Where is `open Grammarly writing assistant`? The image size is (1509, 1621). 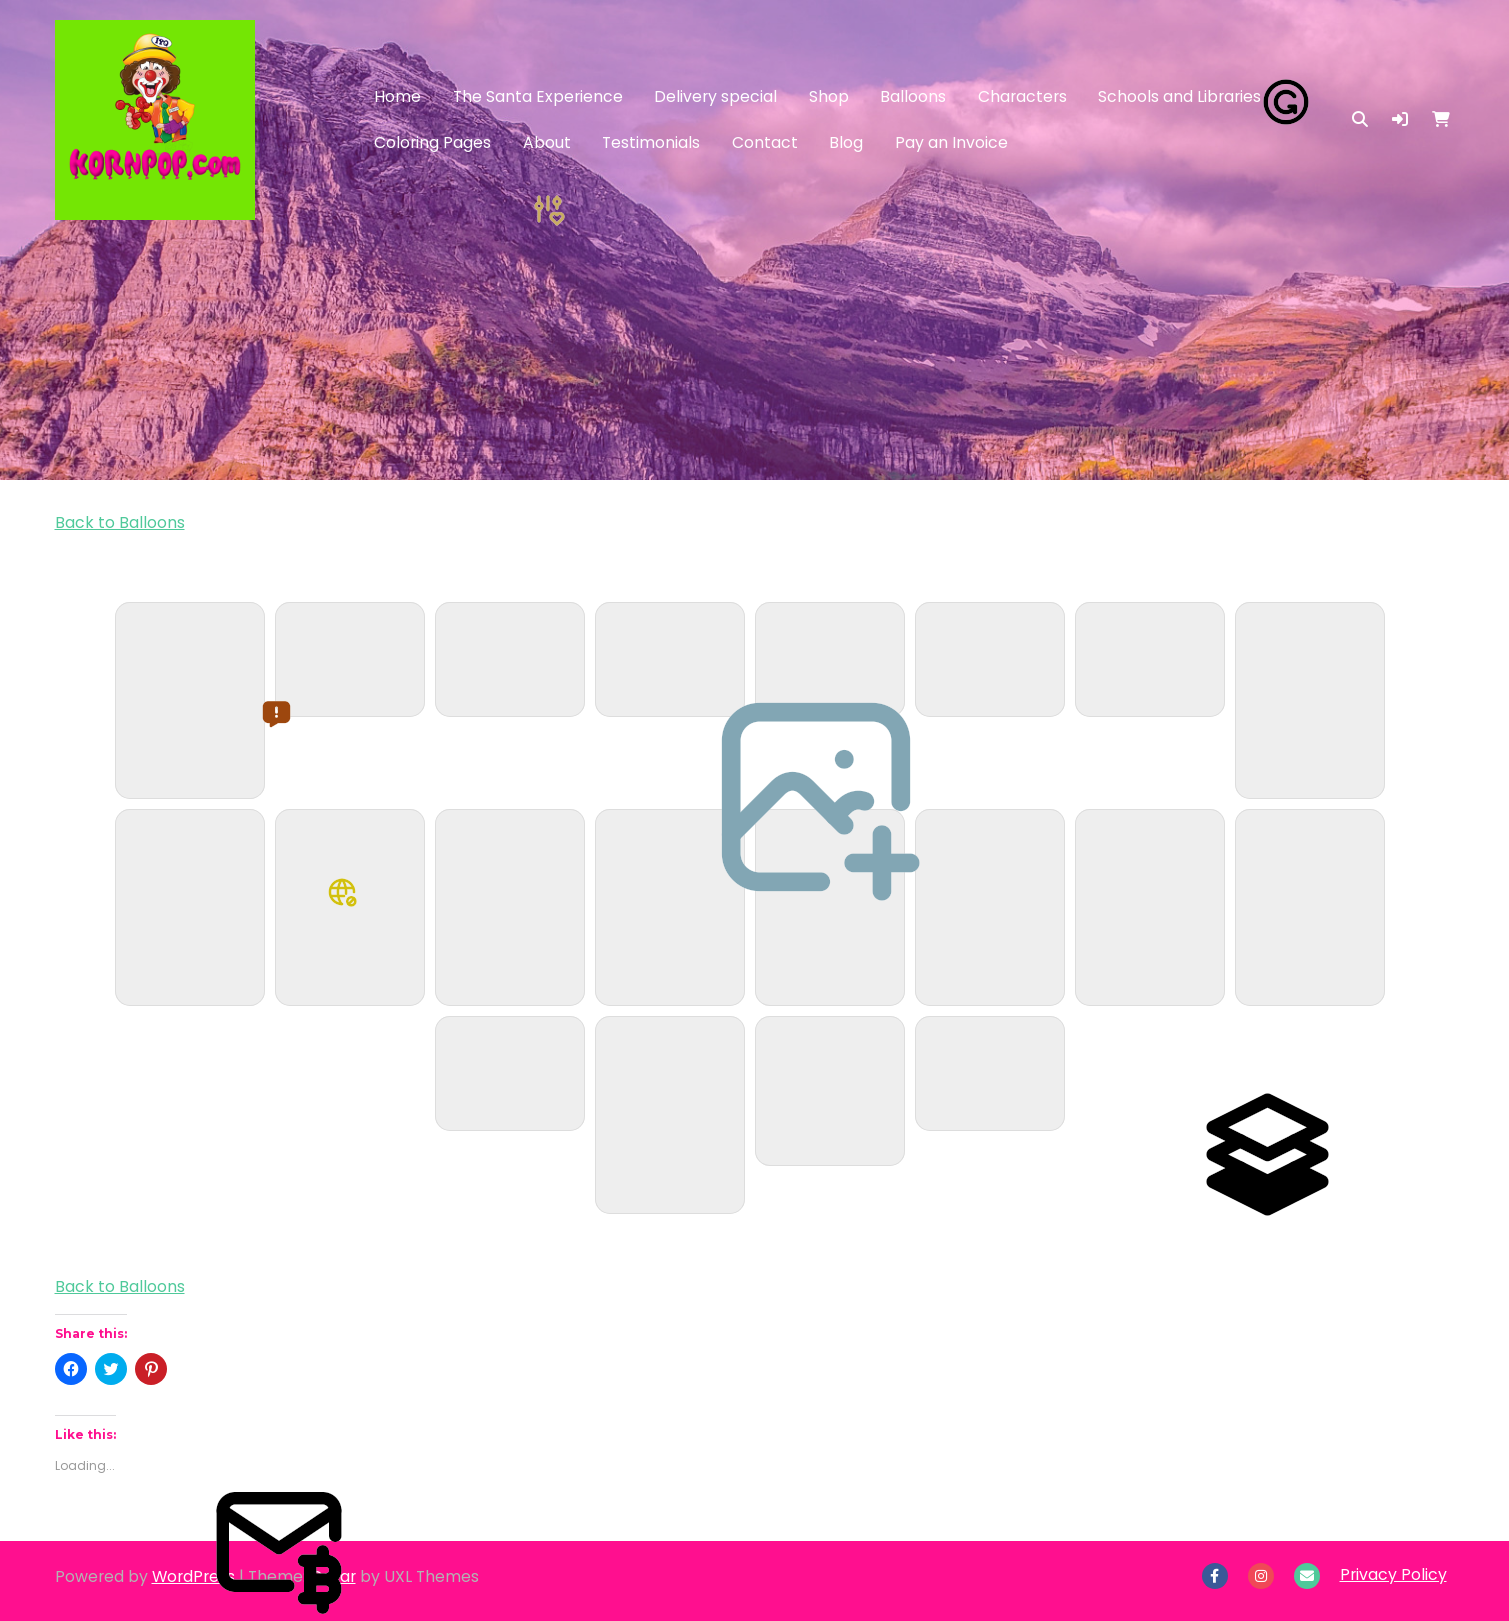
open Grammarly writing assistant is located at coordinates (1286, 102).